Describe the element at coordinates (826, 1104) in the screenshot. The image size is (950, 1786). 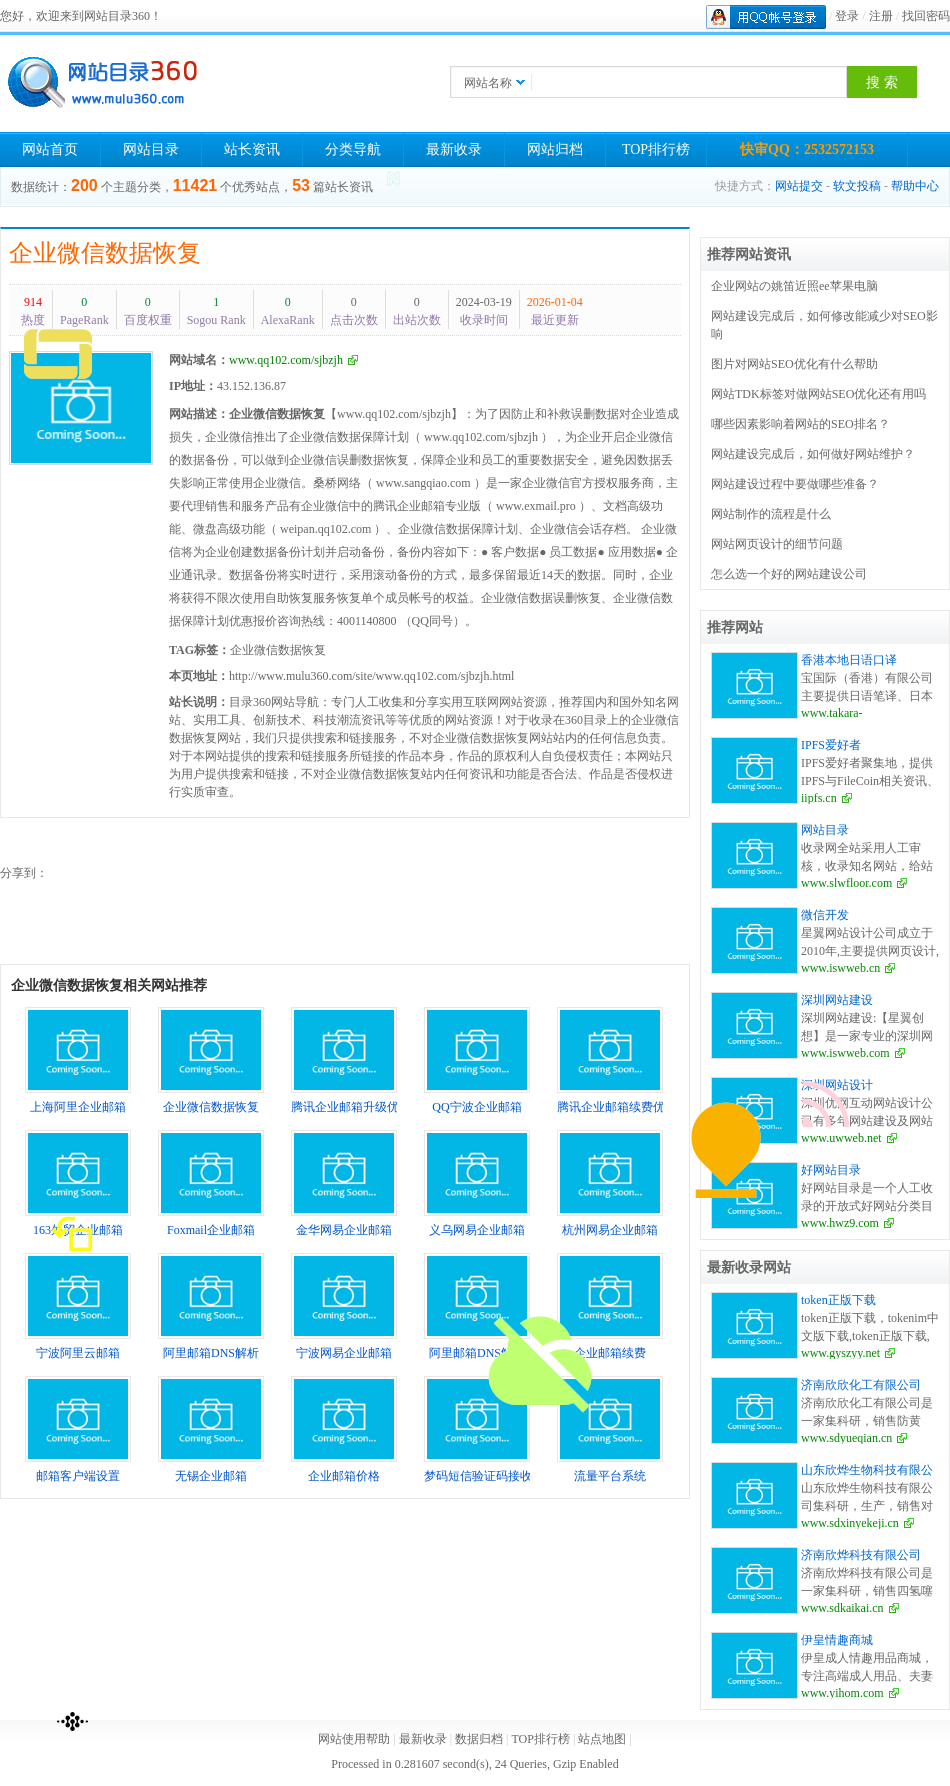
I see `subscribe to RSS feed` at that location.